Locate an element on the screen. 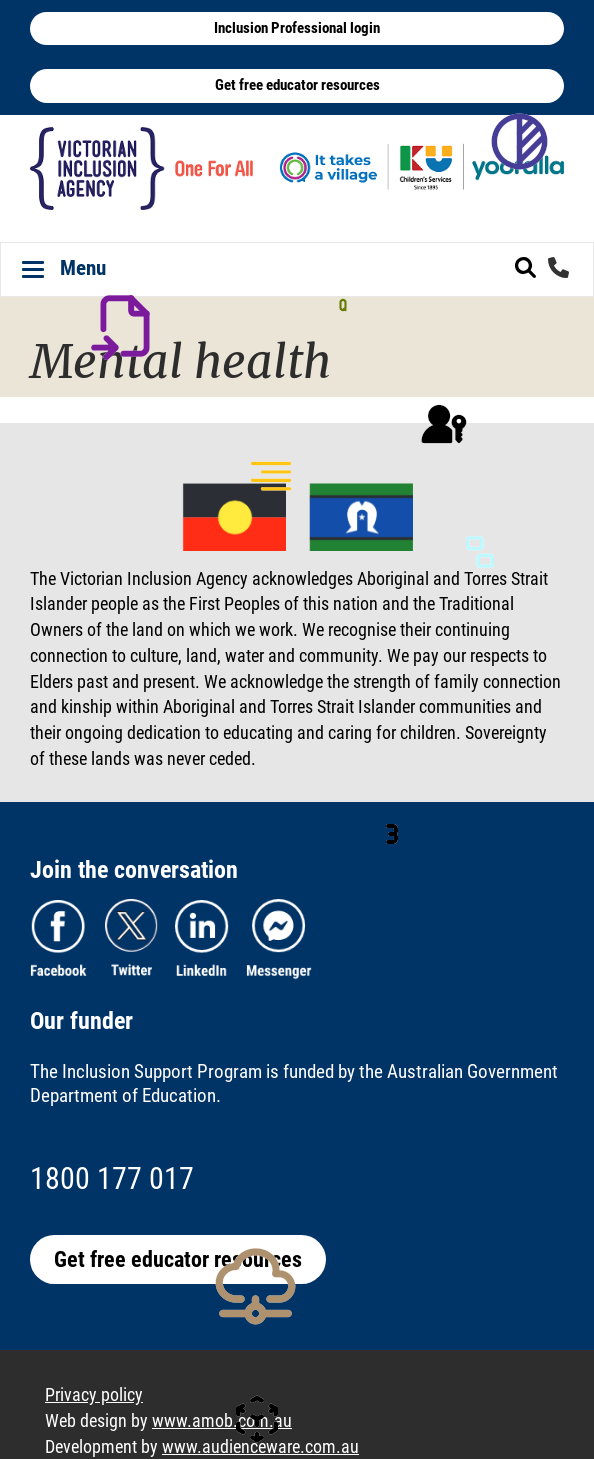  sign in with passkey authentication is located at coordinates (443, 425).